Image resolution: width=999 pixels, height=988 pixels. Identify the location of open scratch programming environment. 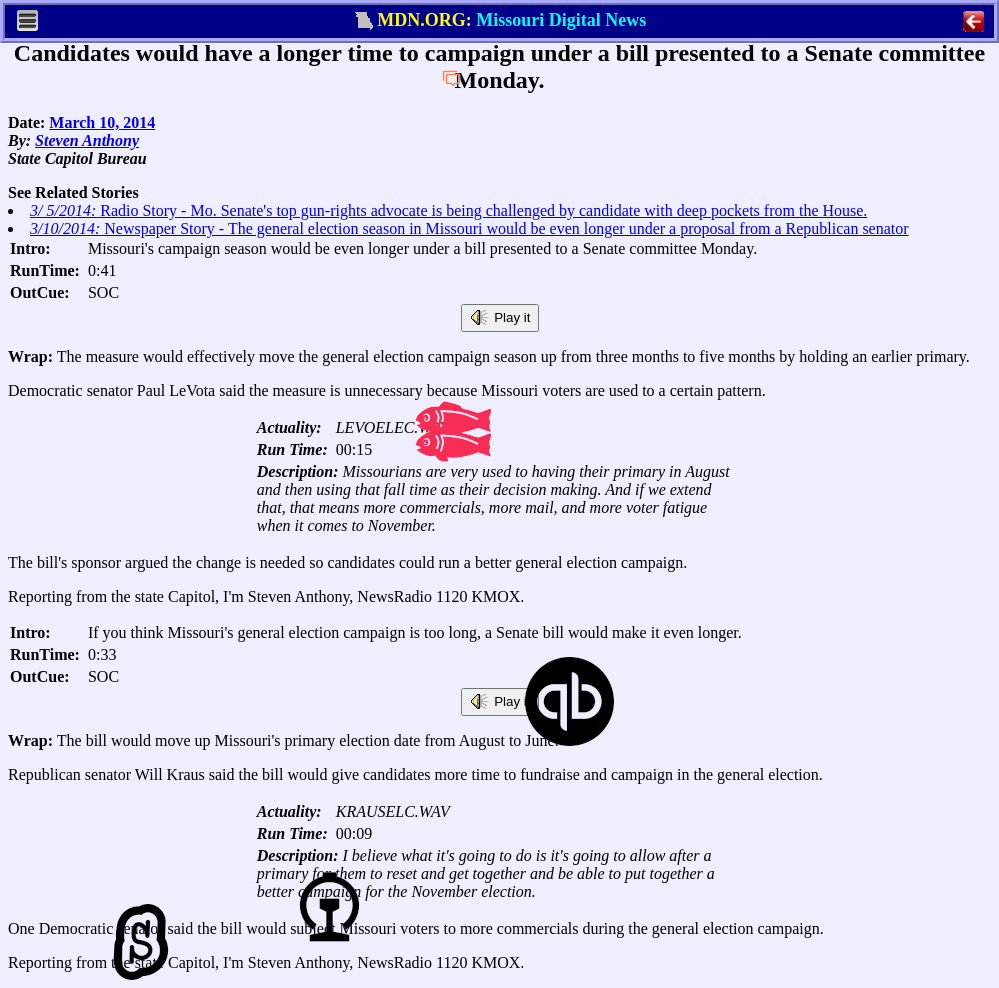
(141, 942).